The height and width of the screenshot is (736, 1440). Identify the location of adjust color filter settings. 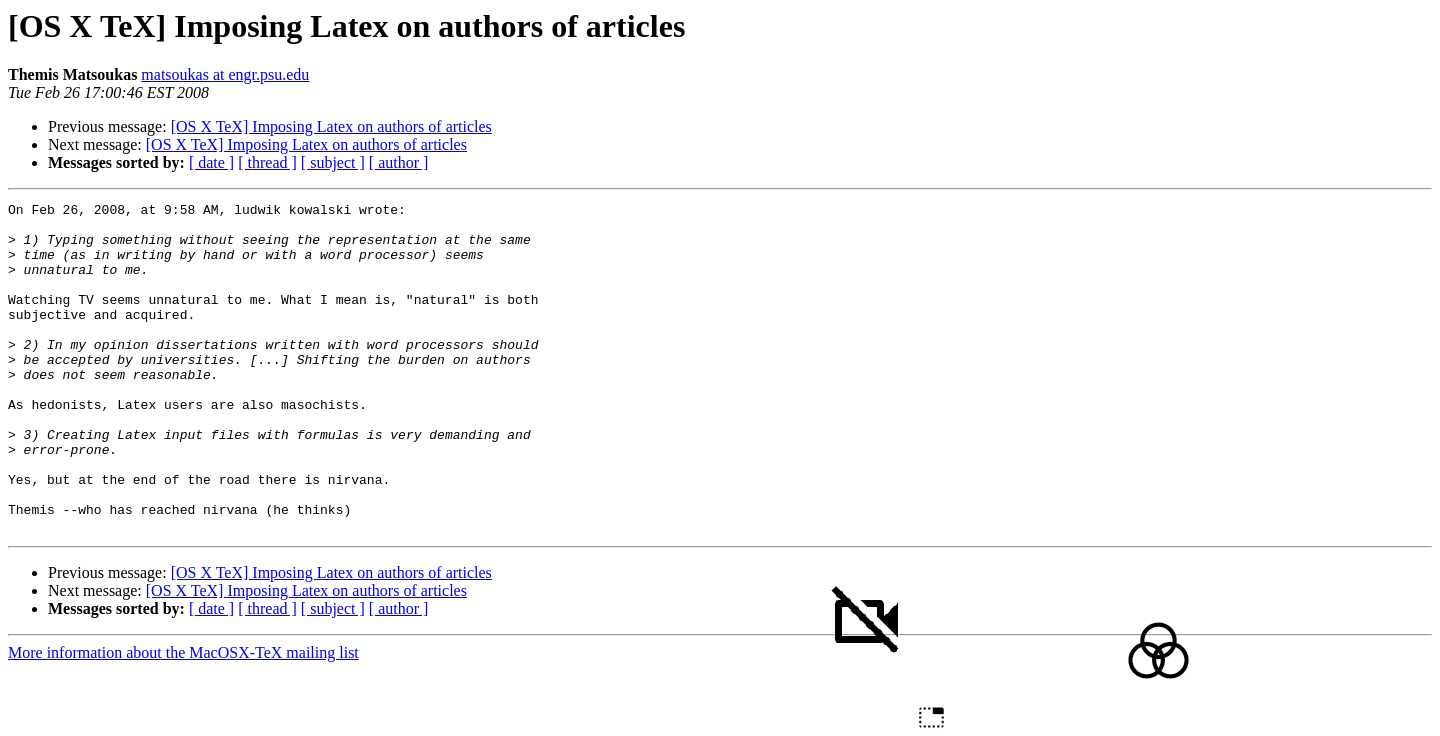
(1158, 650).